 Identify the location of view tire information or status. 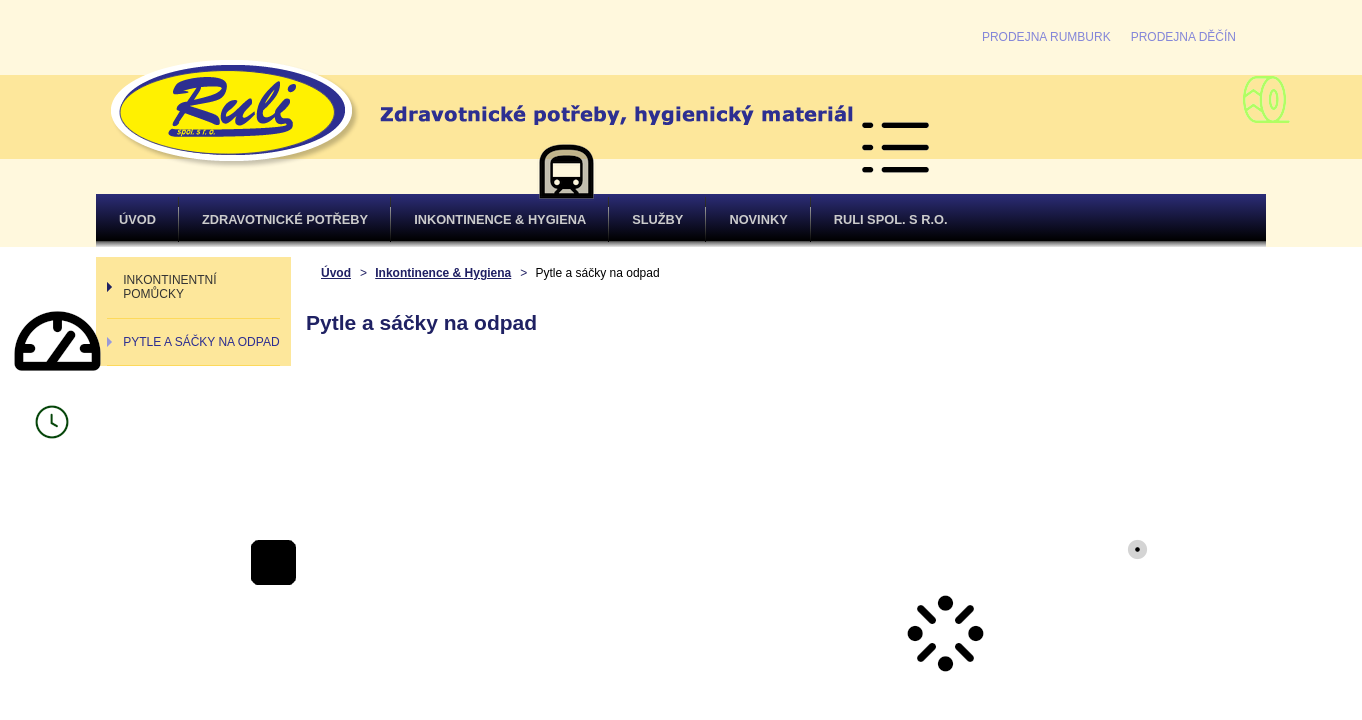
(1264, 99).